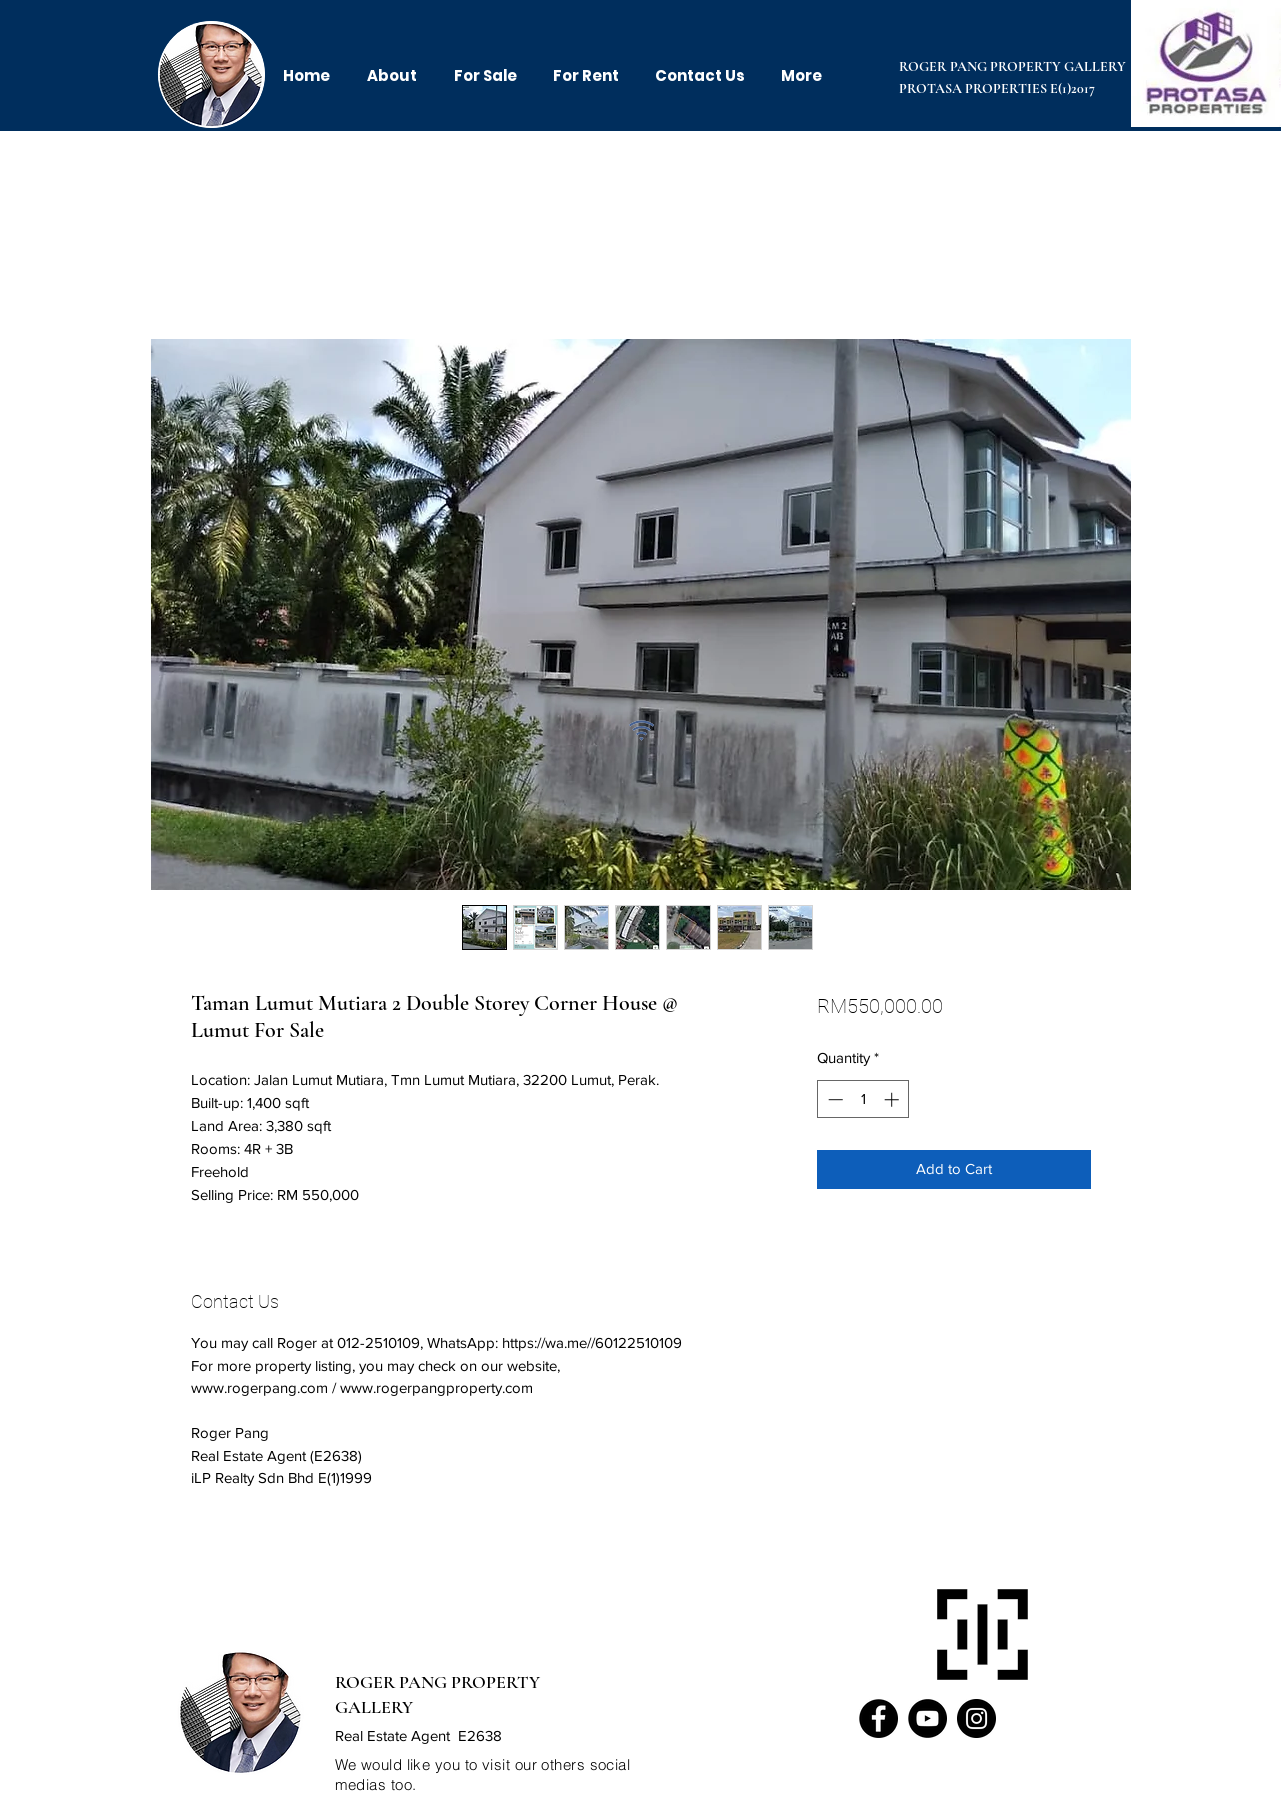 Image resolution: width=1281 pixels, height=1796 pixels. Describe the element at coordinates (641, 730) in the screenshot. I see `indicates wireless network connection status` at that location.